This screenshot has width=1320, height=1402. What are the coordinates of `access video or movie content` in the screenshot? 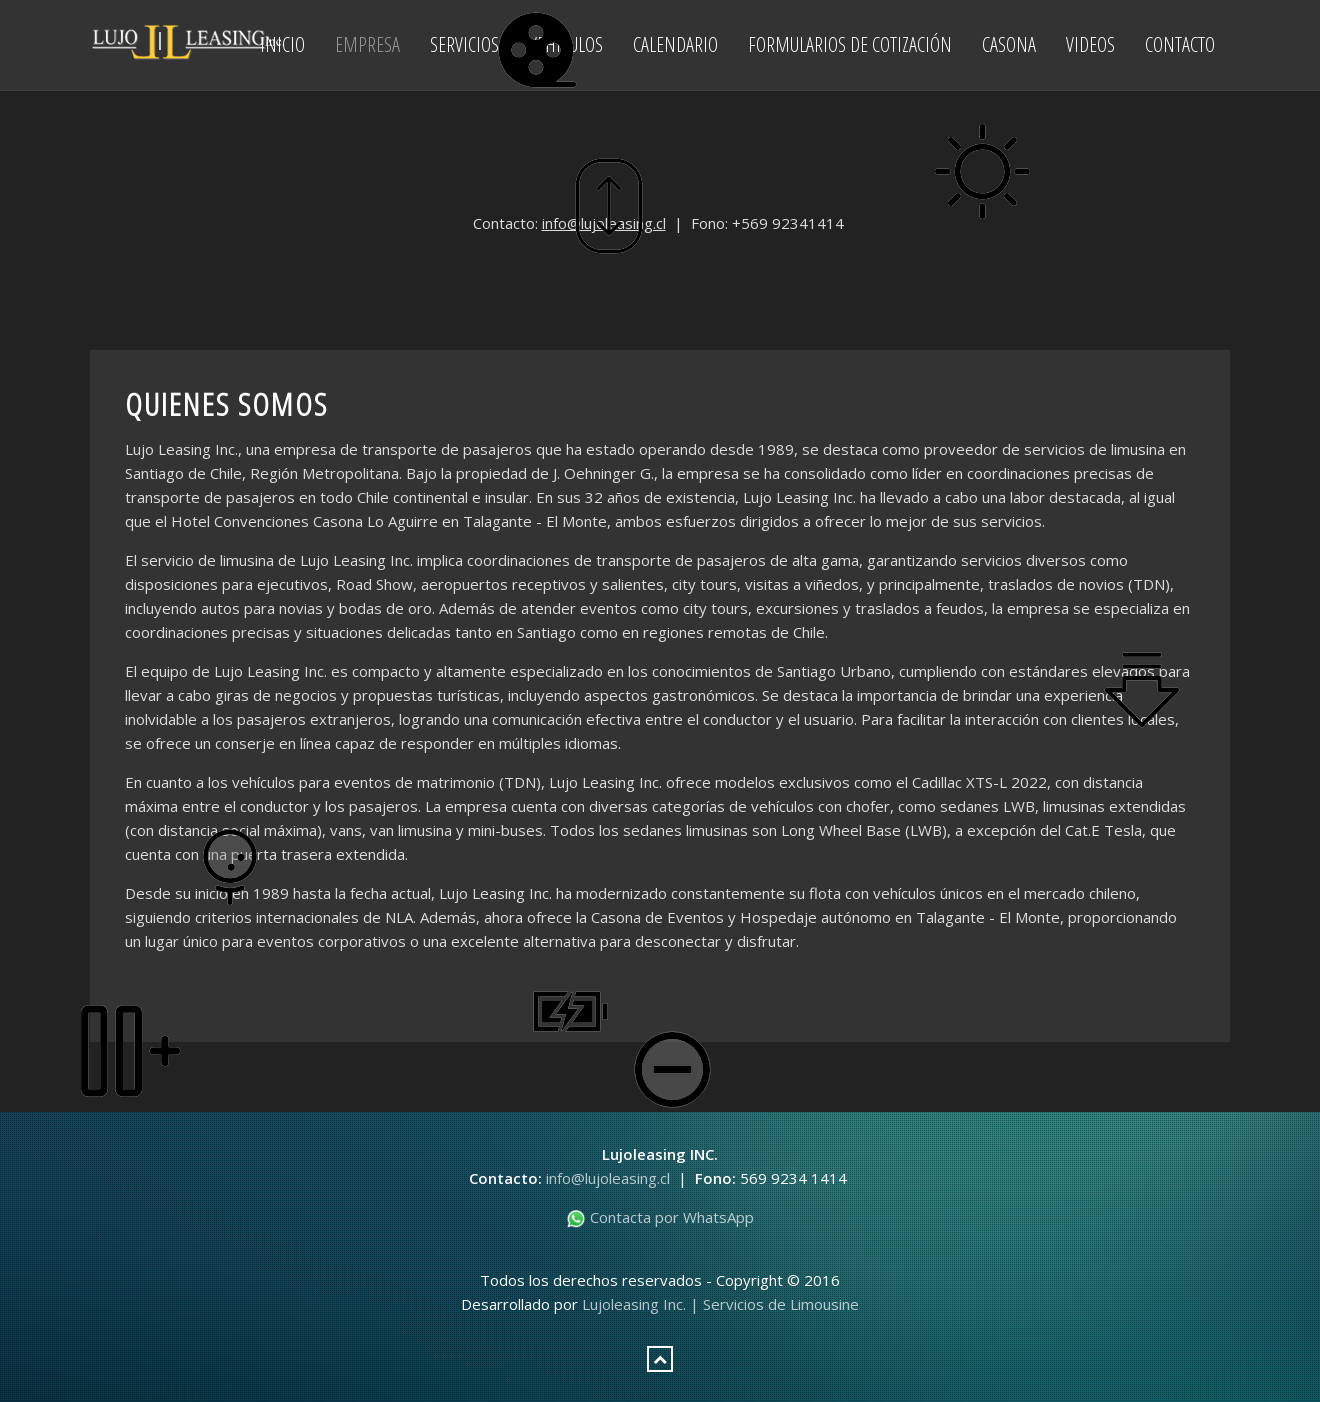 It's located at (536, 50).